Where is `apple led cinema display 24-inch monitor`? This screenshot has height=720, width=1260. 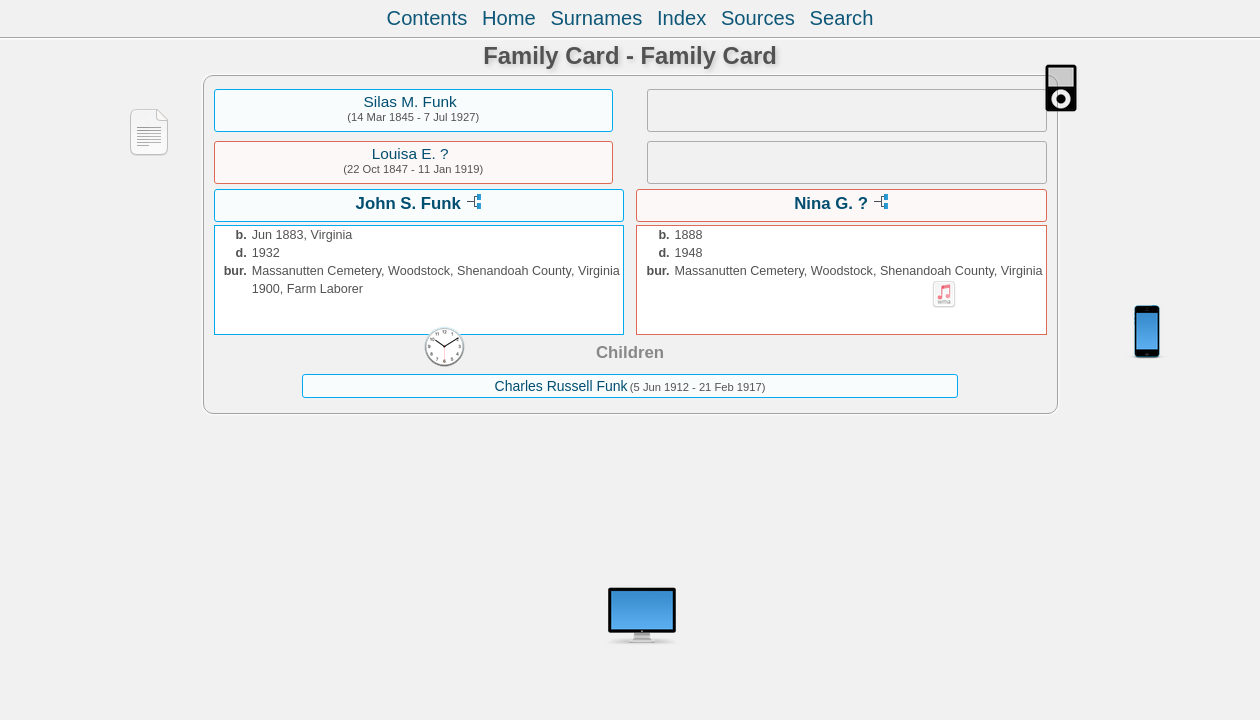
apple led cinema display 24-inch monitor is located at coordinates (642, 603).